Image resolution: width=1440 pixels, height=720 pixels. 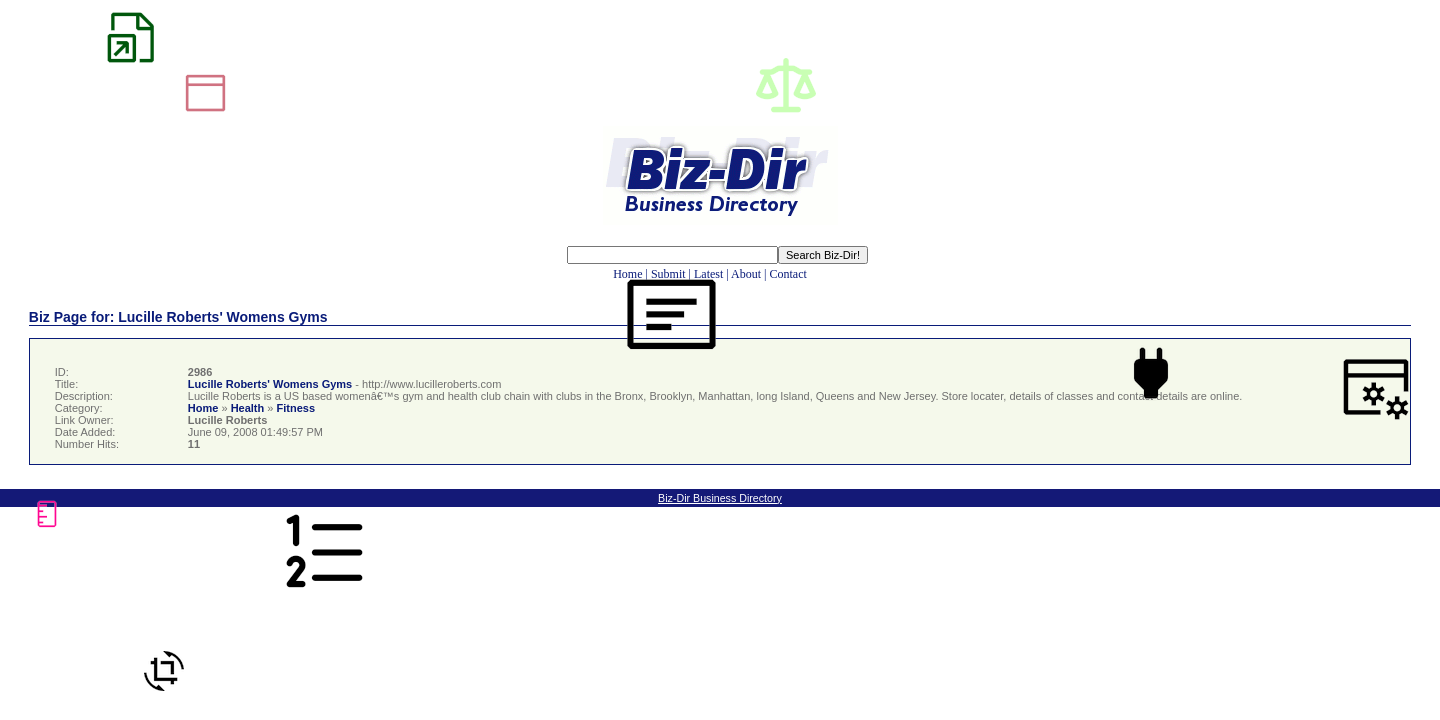 What do you see at coordinates (671, 317) in the screenshot?
I see `add a new note or document` at bounding box center [671, 317].